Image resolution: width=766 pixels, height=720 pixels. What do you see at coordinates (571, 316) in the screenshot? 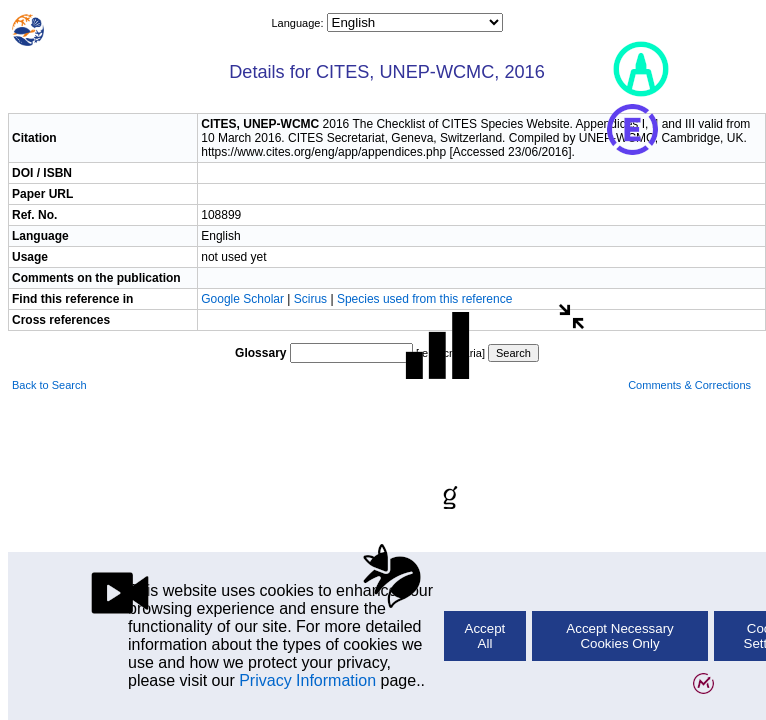
I see `collapse or minimize an expanded view` at bounding box center [571, 316].